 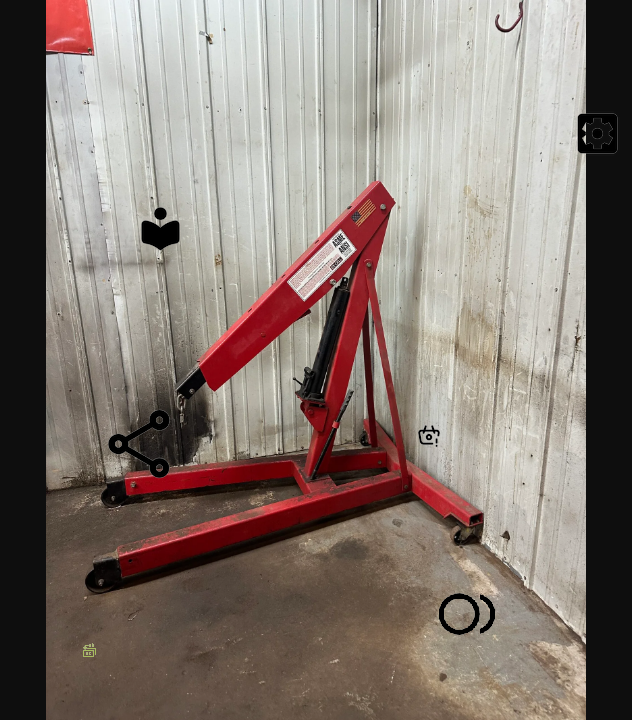 I want to click on access local library services, so click(x=160, y=228).